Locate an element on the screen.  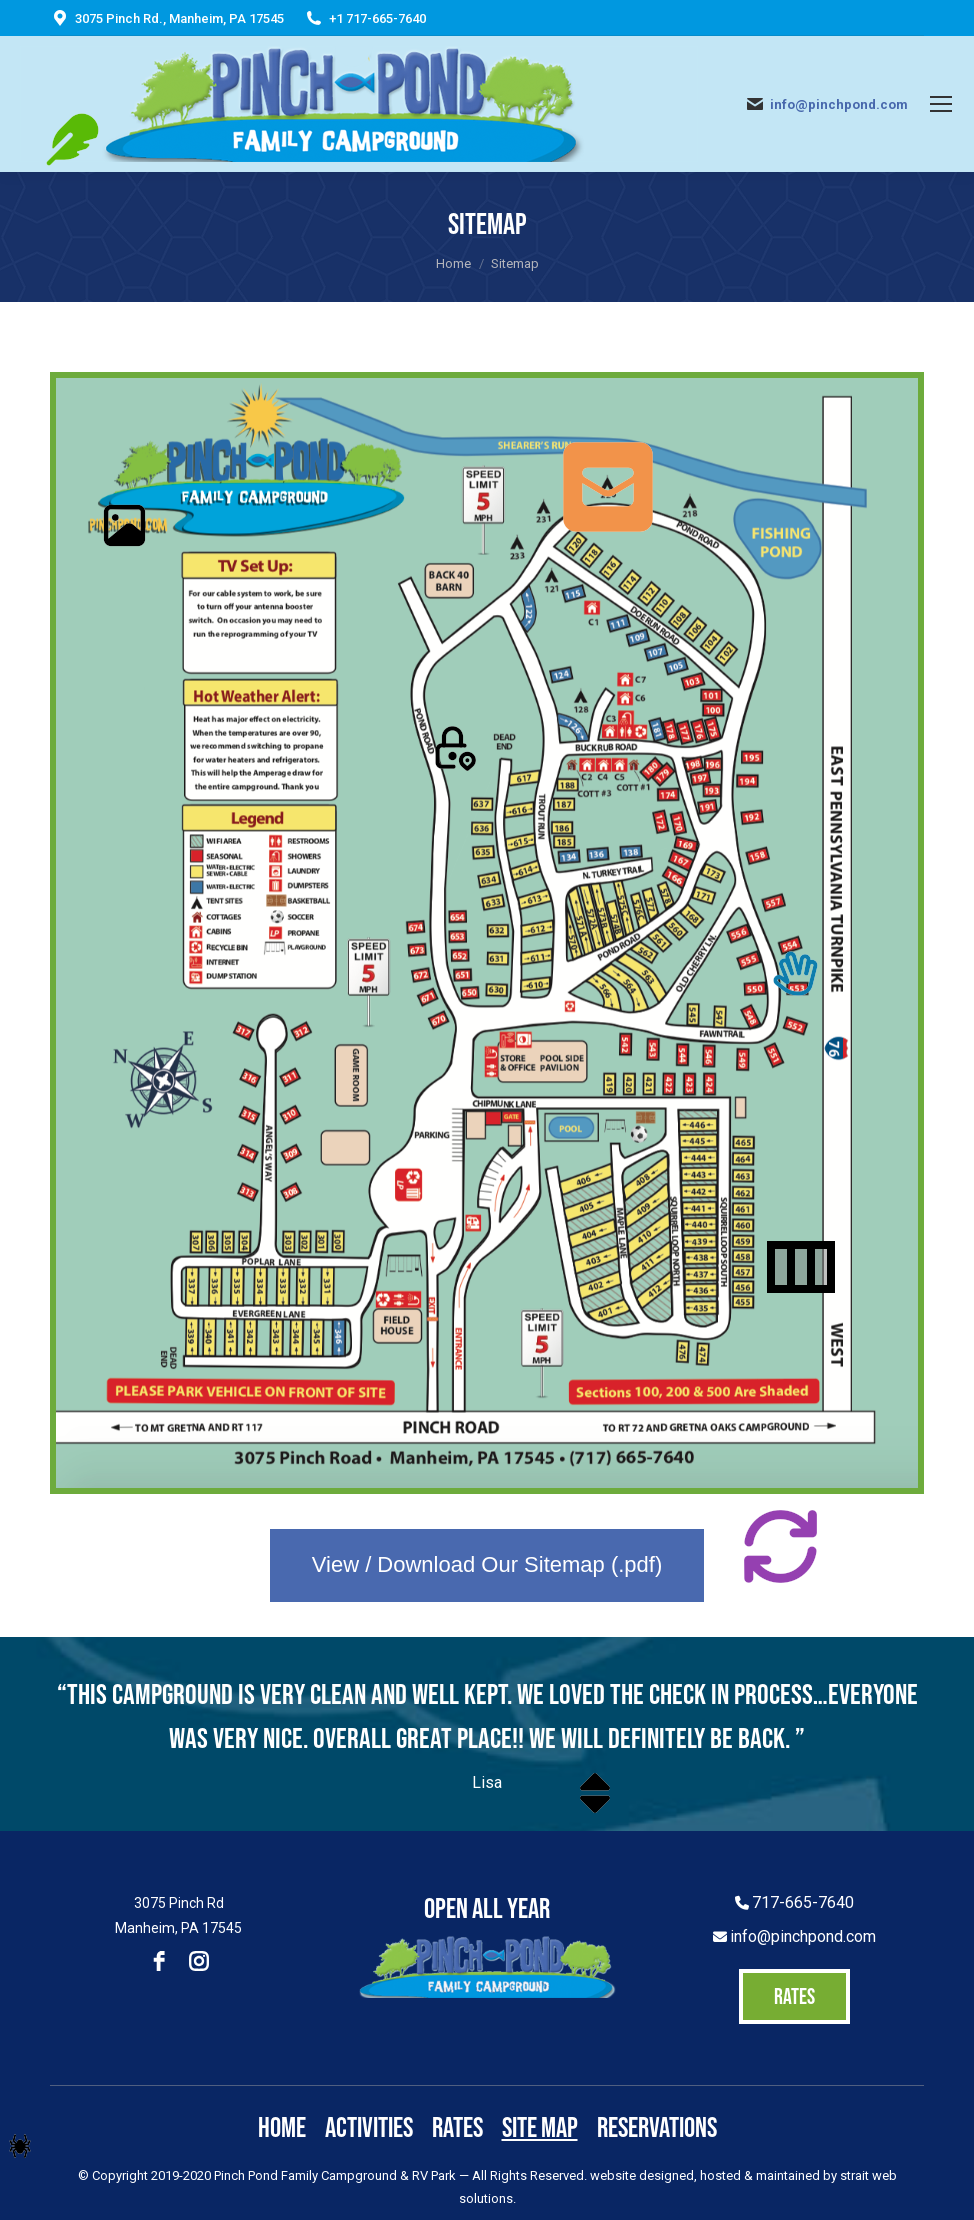
send a vulcan salute greeting is located at coordinates (795, 973).